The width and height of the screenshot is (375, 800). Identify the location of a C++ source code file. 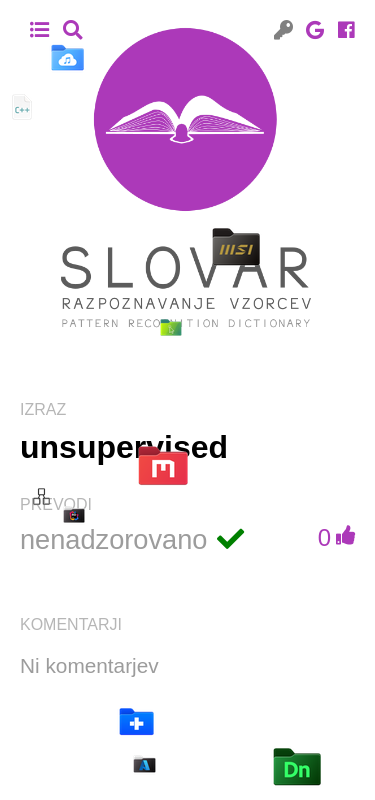
(22, 107).